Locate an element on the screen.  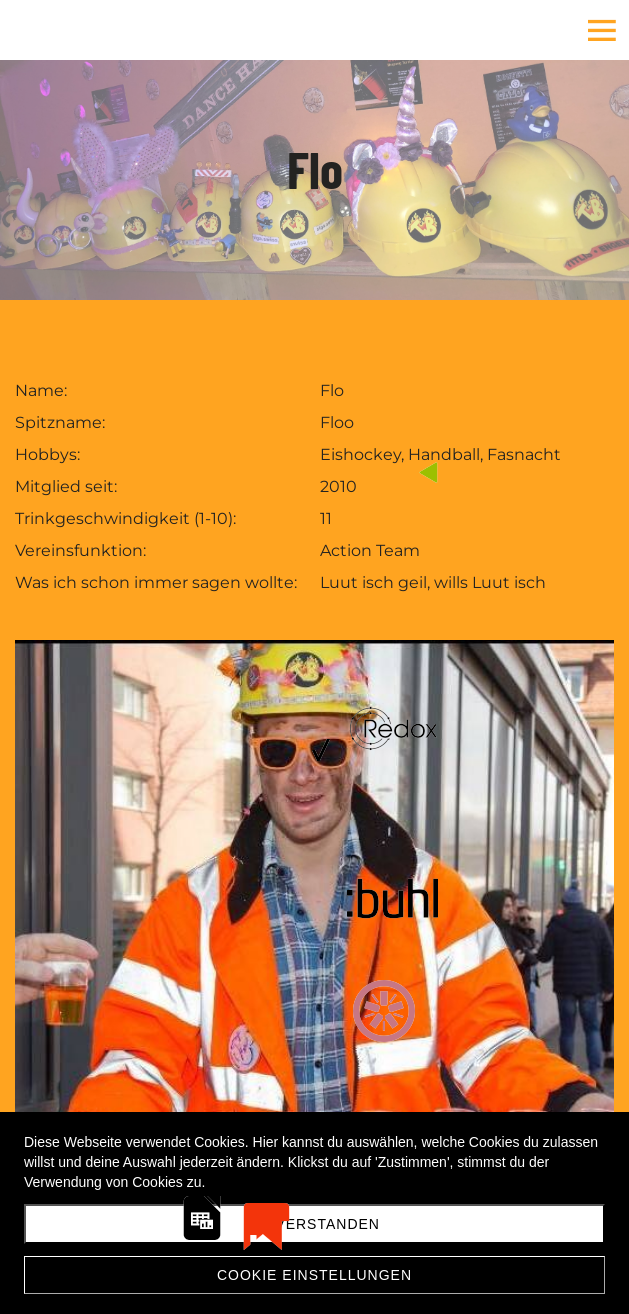
play media in reverse is located at coordinates (429, 472).